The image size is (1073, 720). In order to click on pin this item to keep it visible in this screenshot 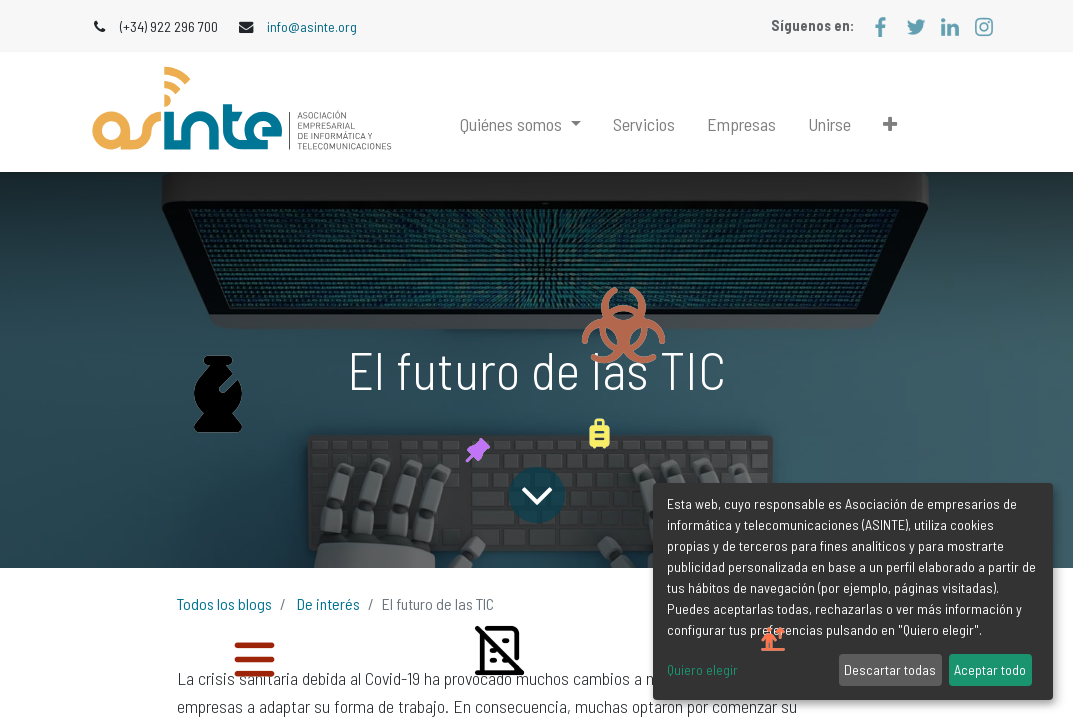, I will do `click(477, 450)`.